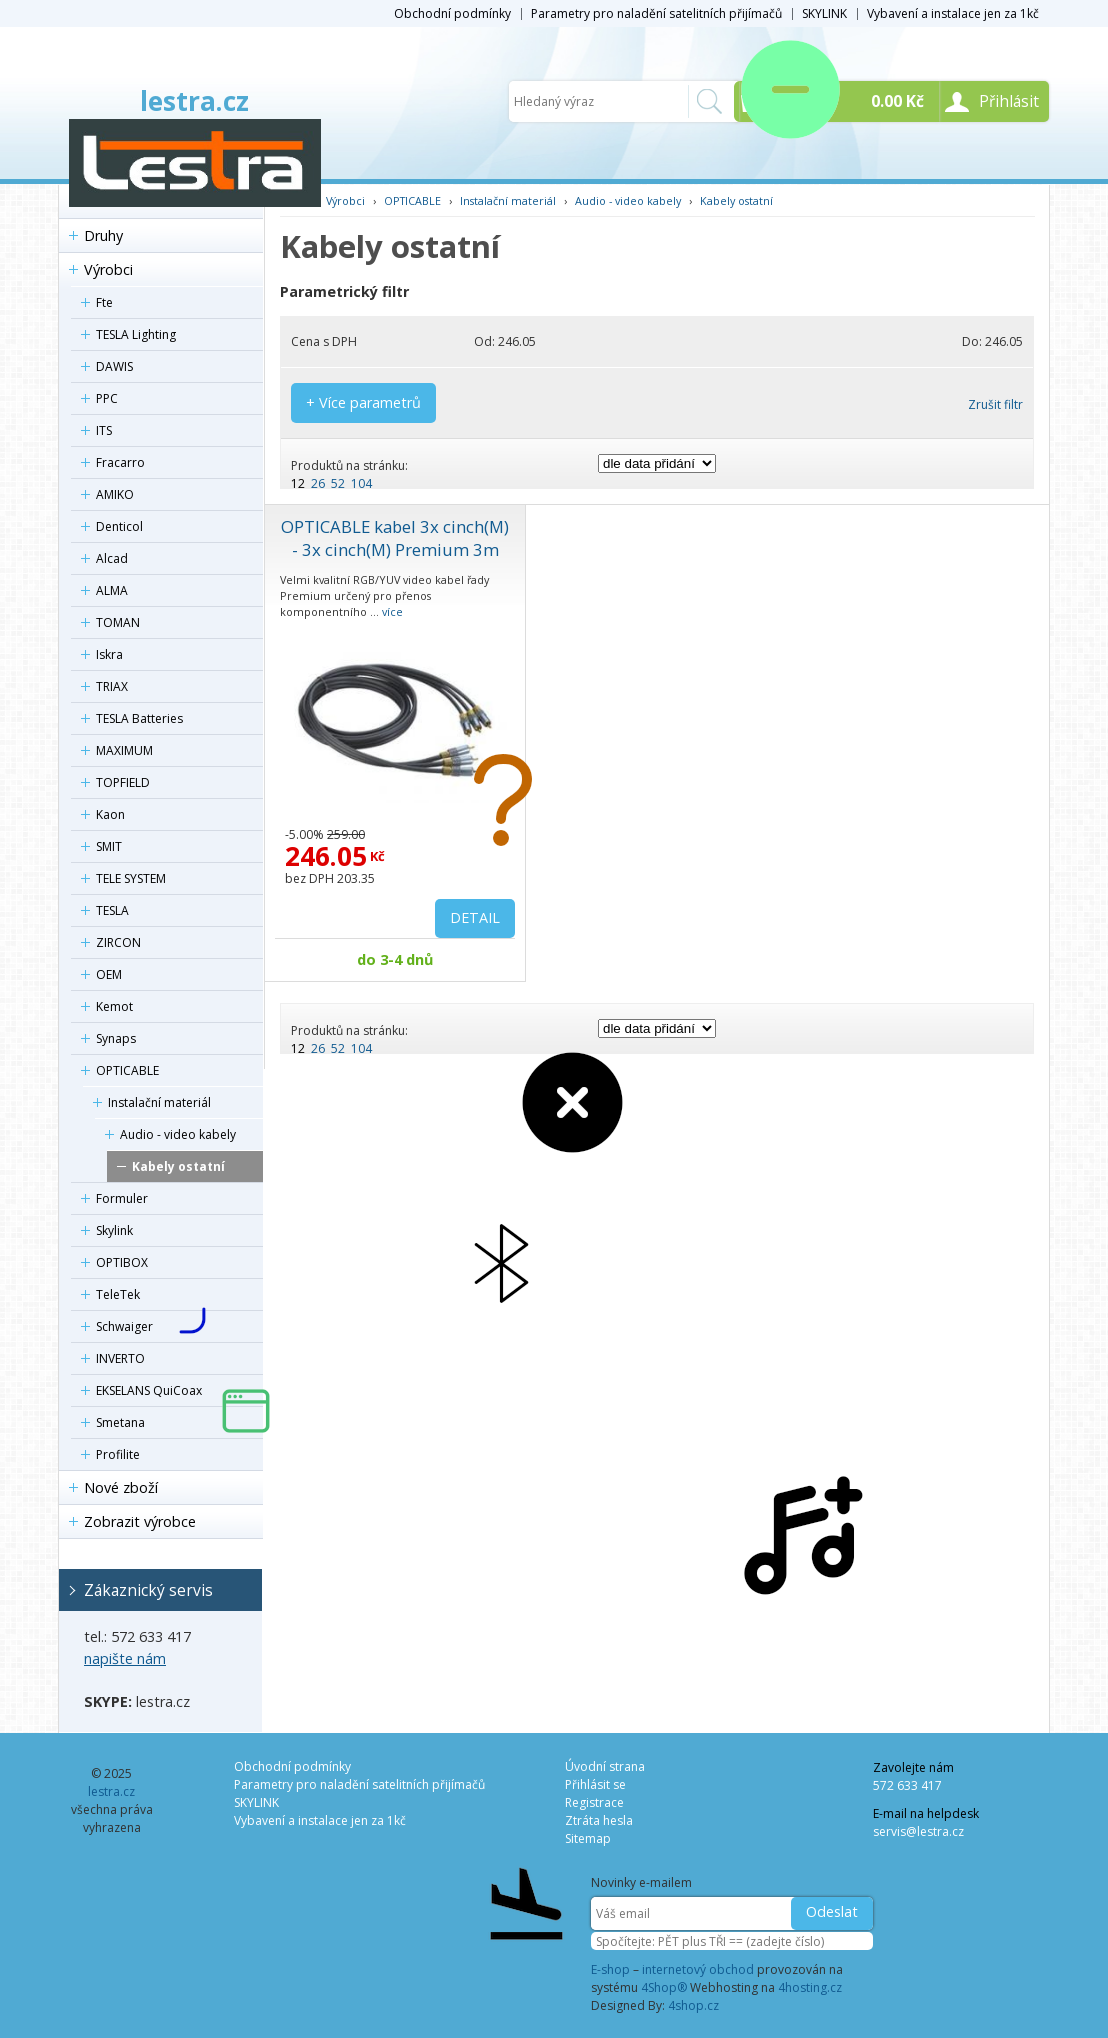  Describe the element at coordinates (501, 1263) in the screenshot. I see `toggle bluetooth connectivity` at that location.